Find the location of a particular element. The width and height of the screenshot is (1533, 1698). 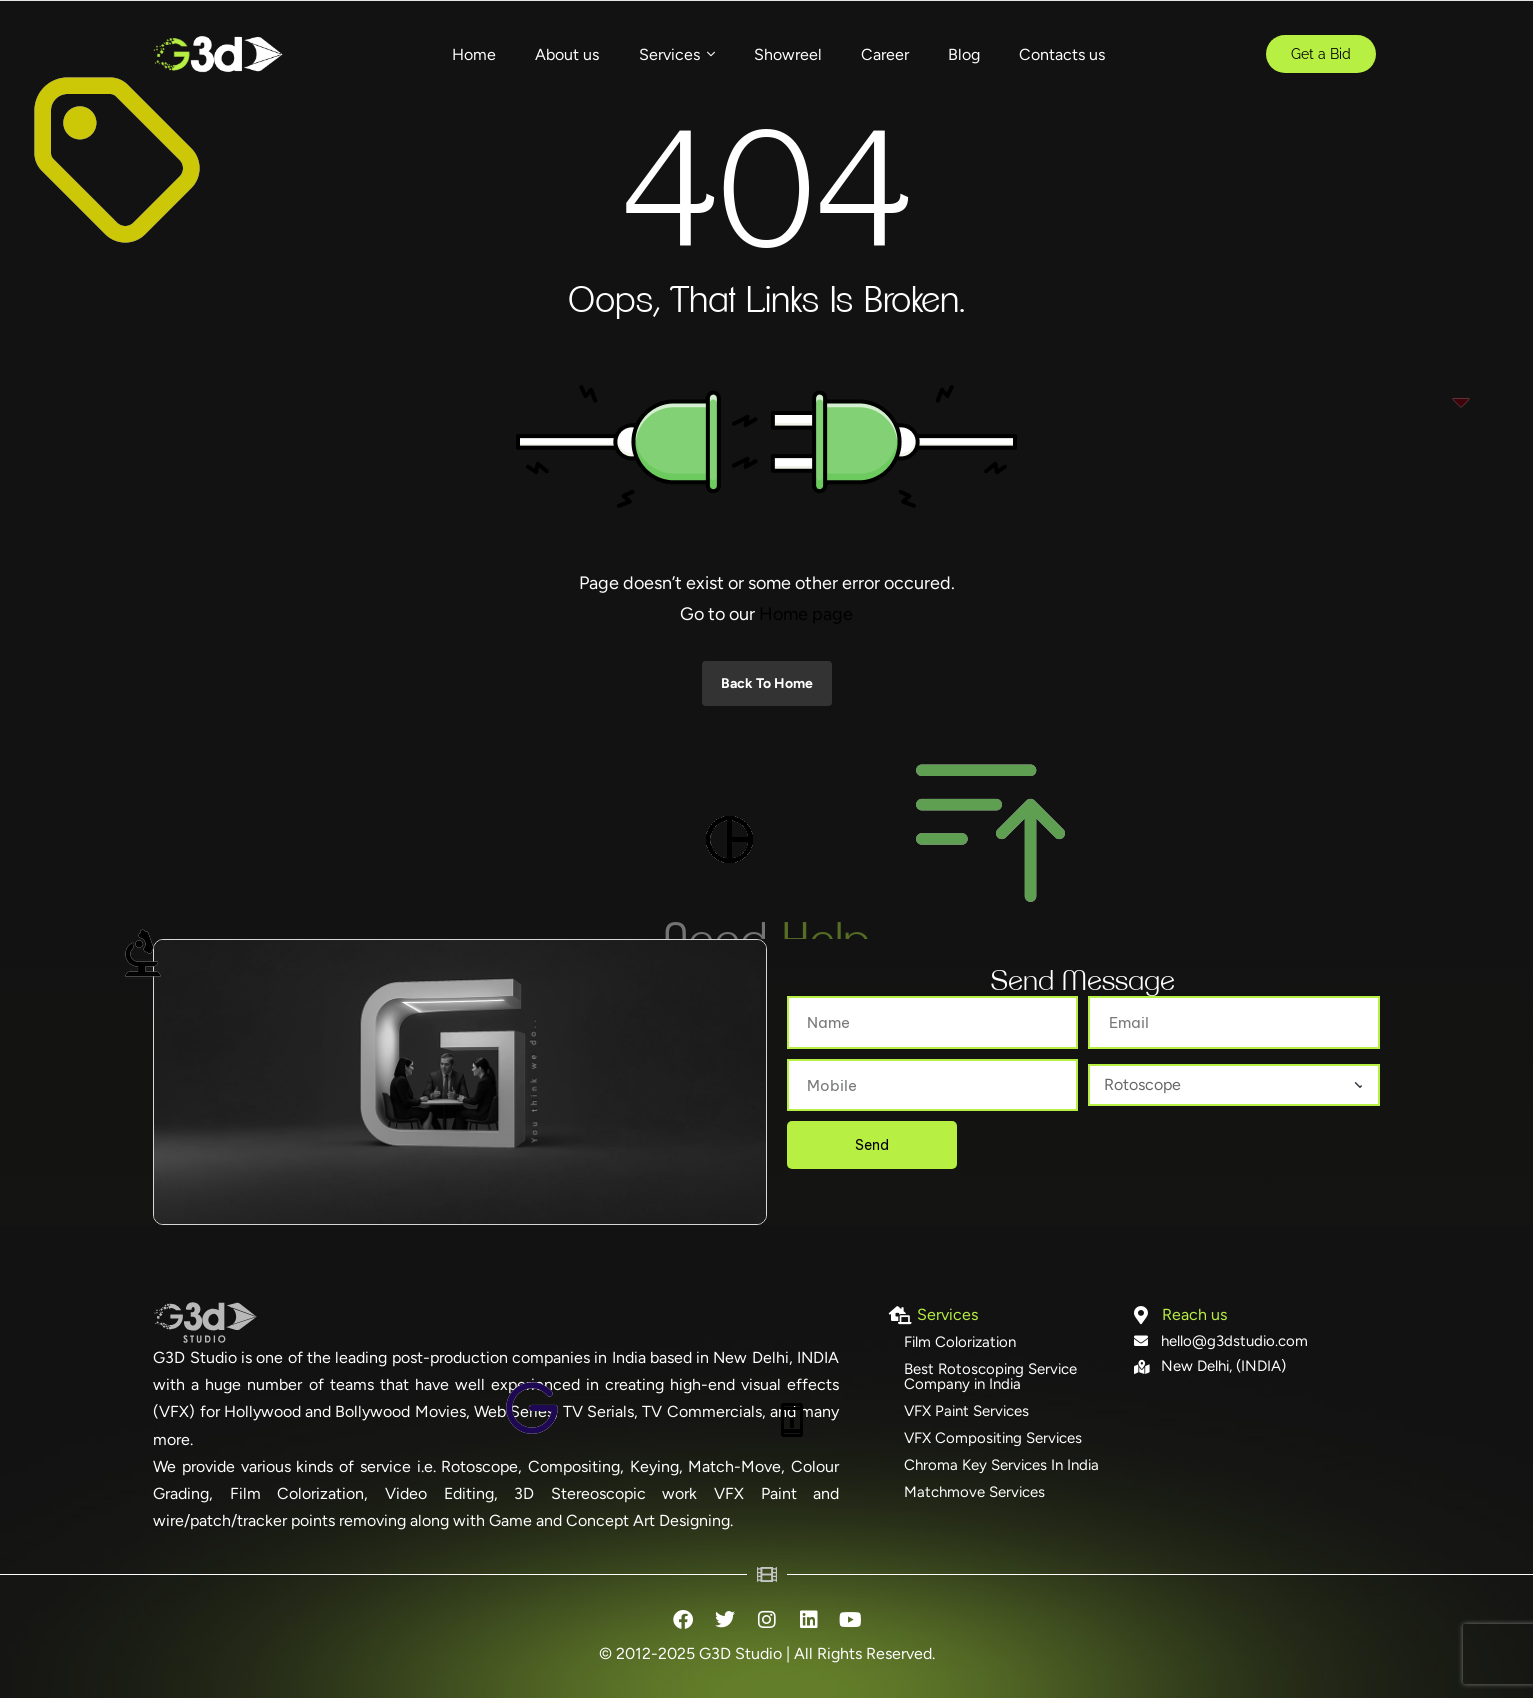

sort list in ascending order is located at coordinates (990, 827).